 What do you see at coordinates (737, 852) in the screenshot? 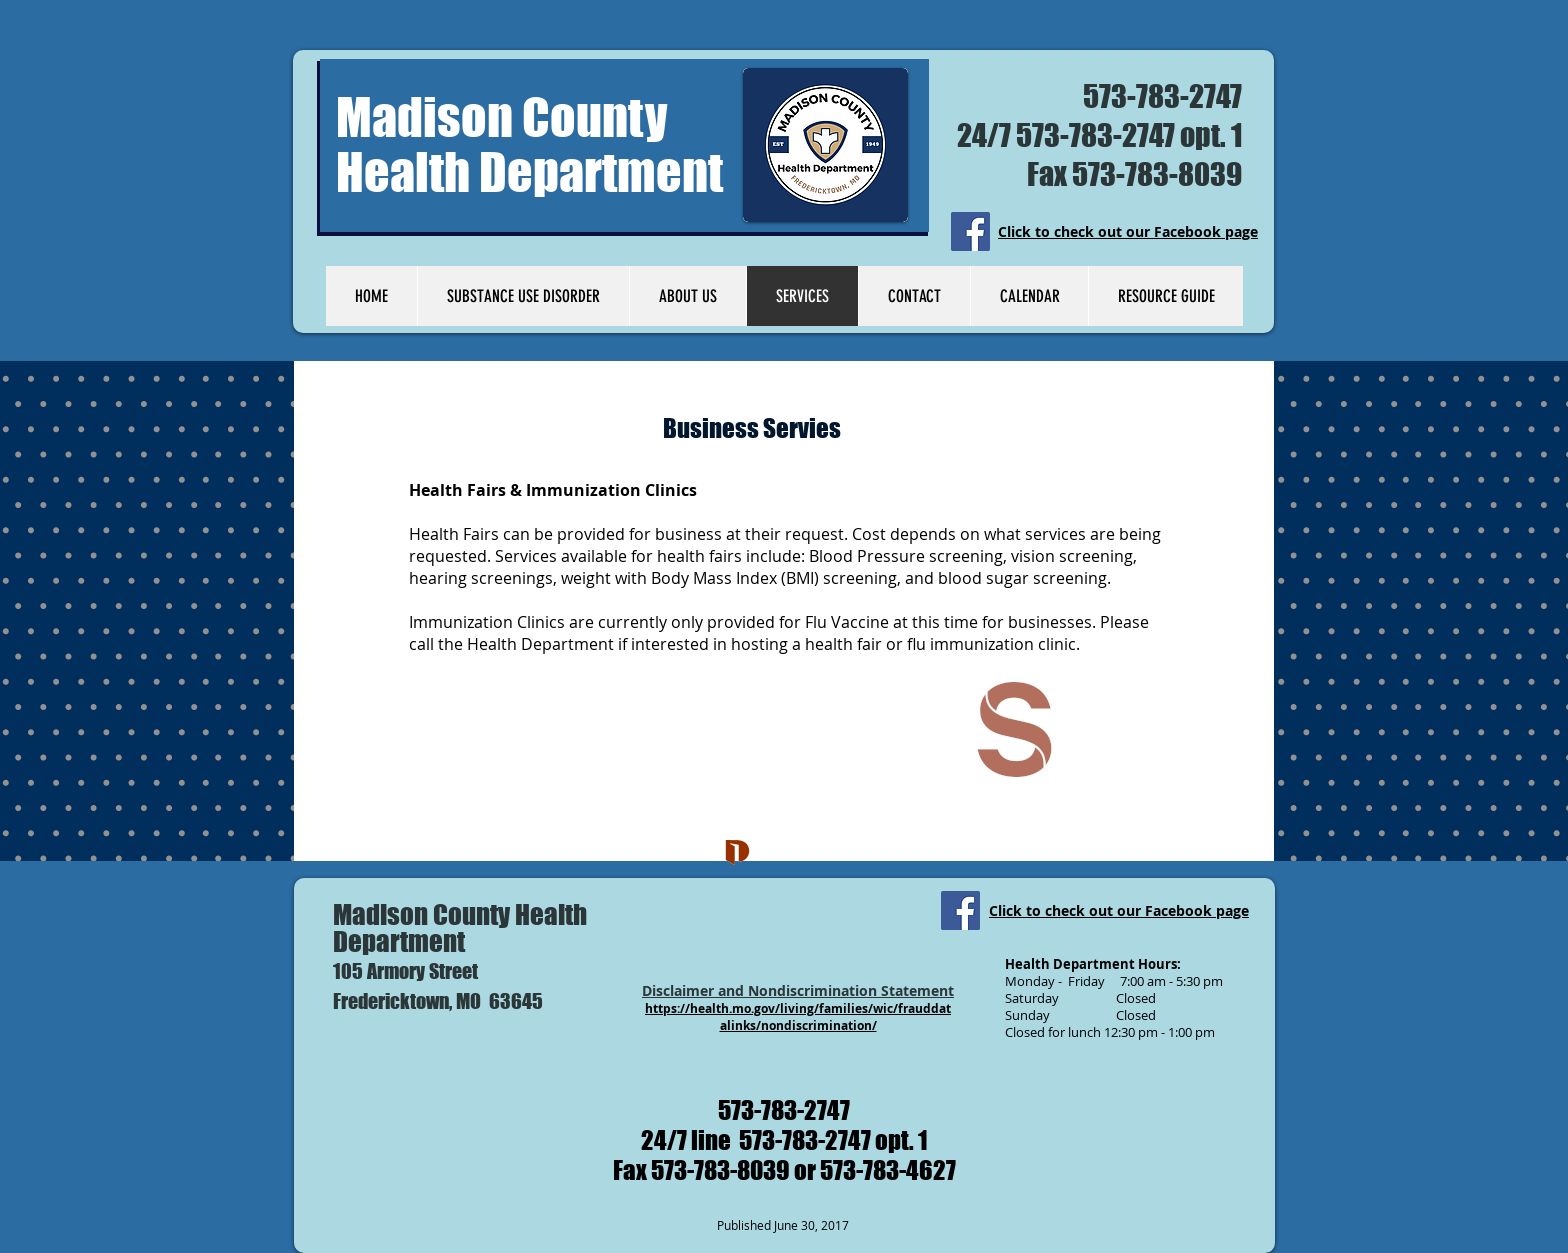
I see `open dictionary.com app` at bounding box center [737, 852].